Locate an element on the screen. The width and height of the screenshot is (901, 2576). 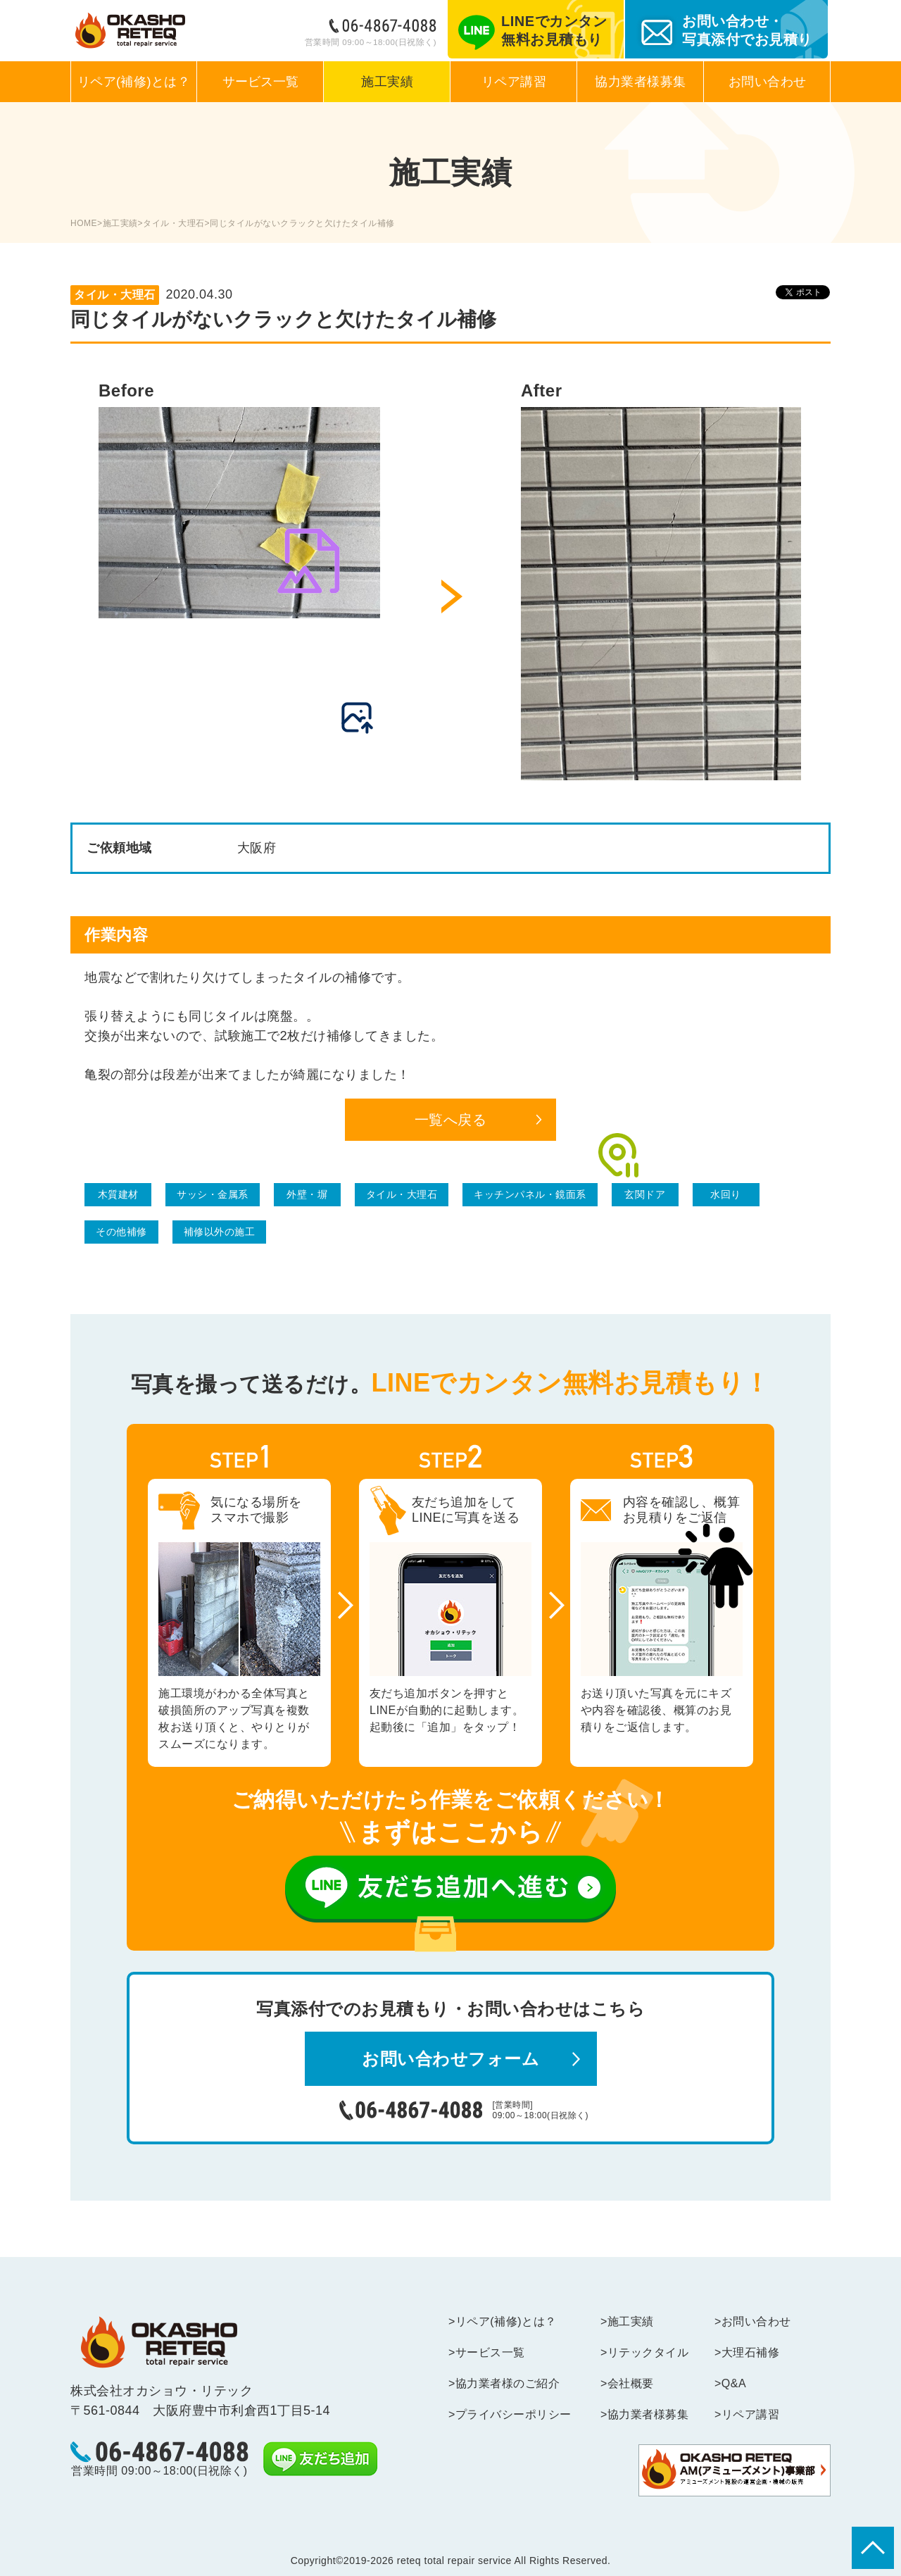
view inbox or incoming files is located at coordinates (435, 1934).